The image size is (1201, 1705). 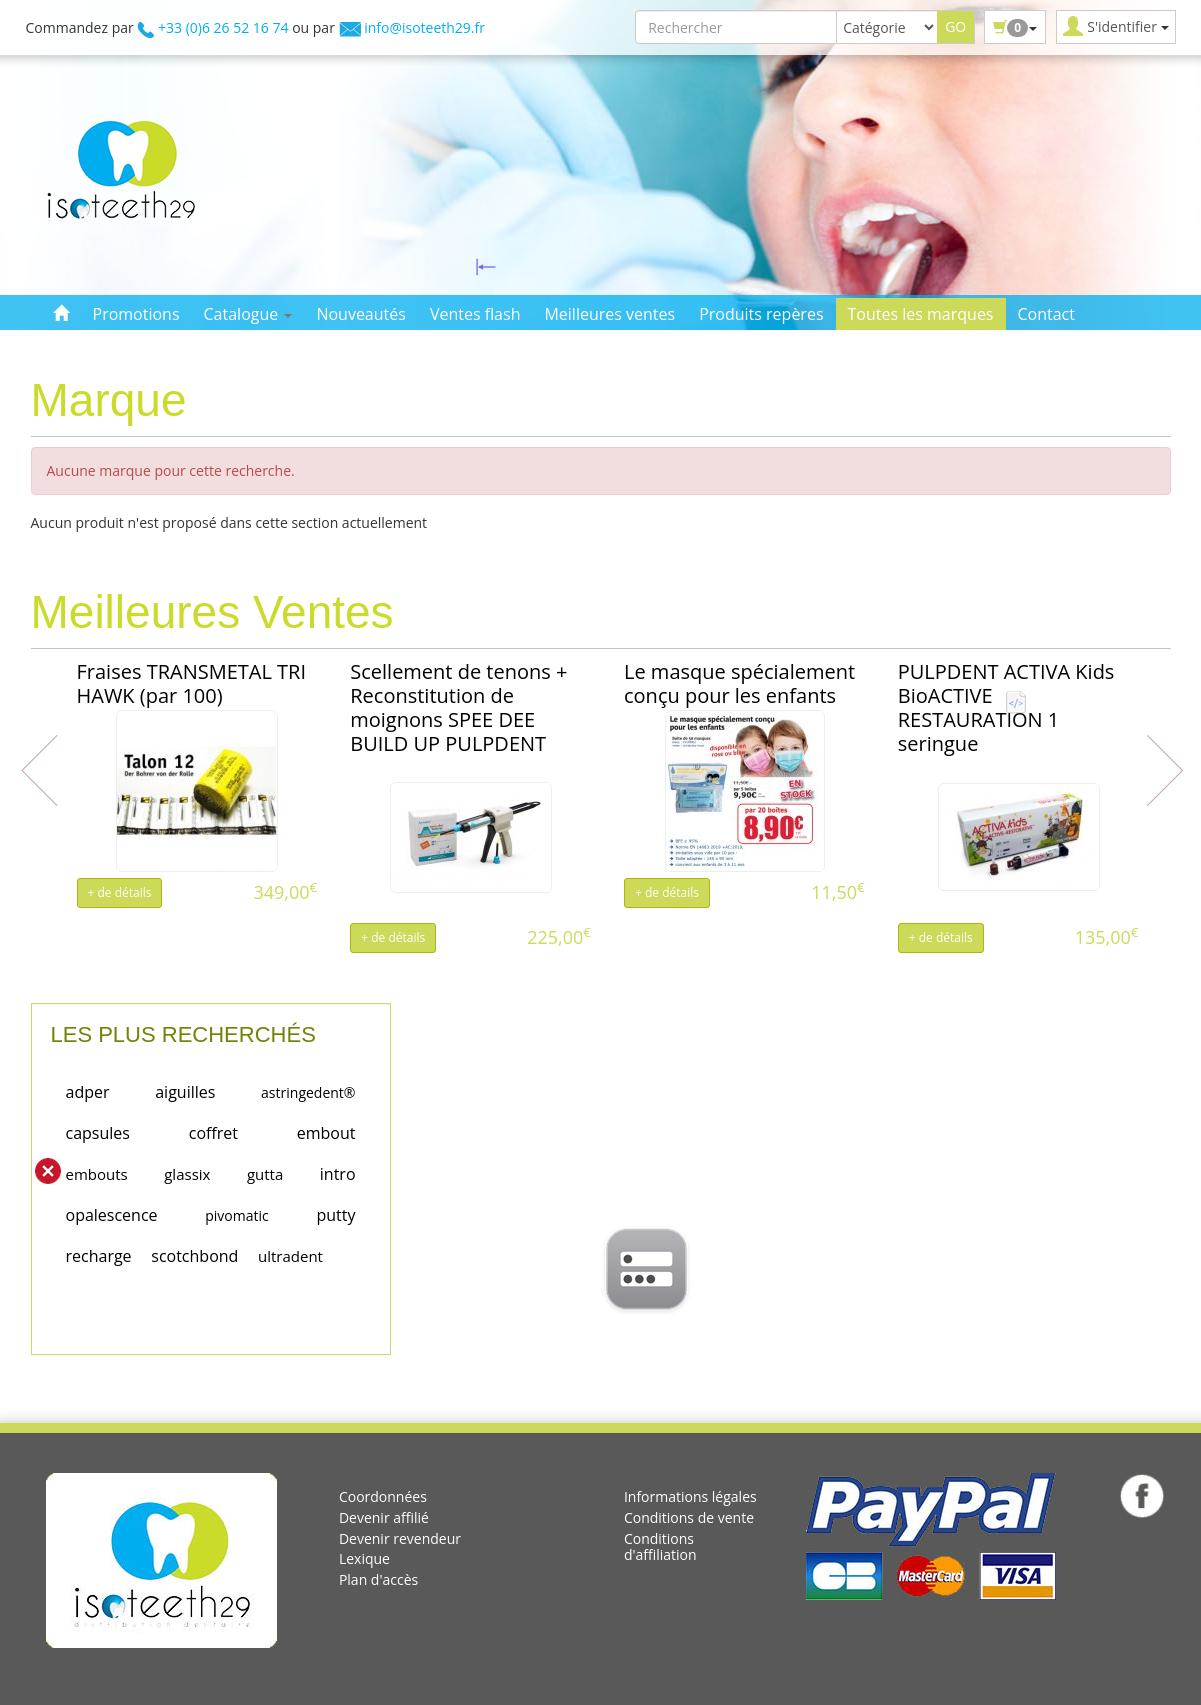 What do you see at coordinates (646, 1270) in the screenshot?
I see `access login and authentication settings` at bounding box center [646, 1270].